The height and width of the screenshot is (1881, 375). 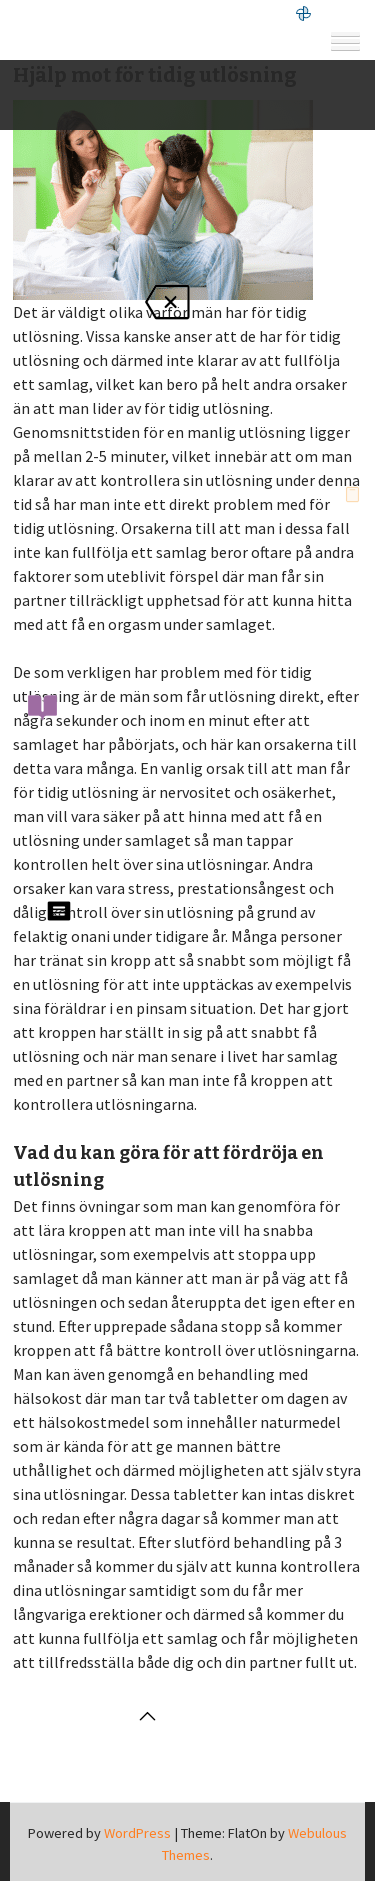 What do you see at coordinates (352, 494) in the screenshot?
I see `tablet device with speaker` at bounding box center [352, 494].